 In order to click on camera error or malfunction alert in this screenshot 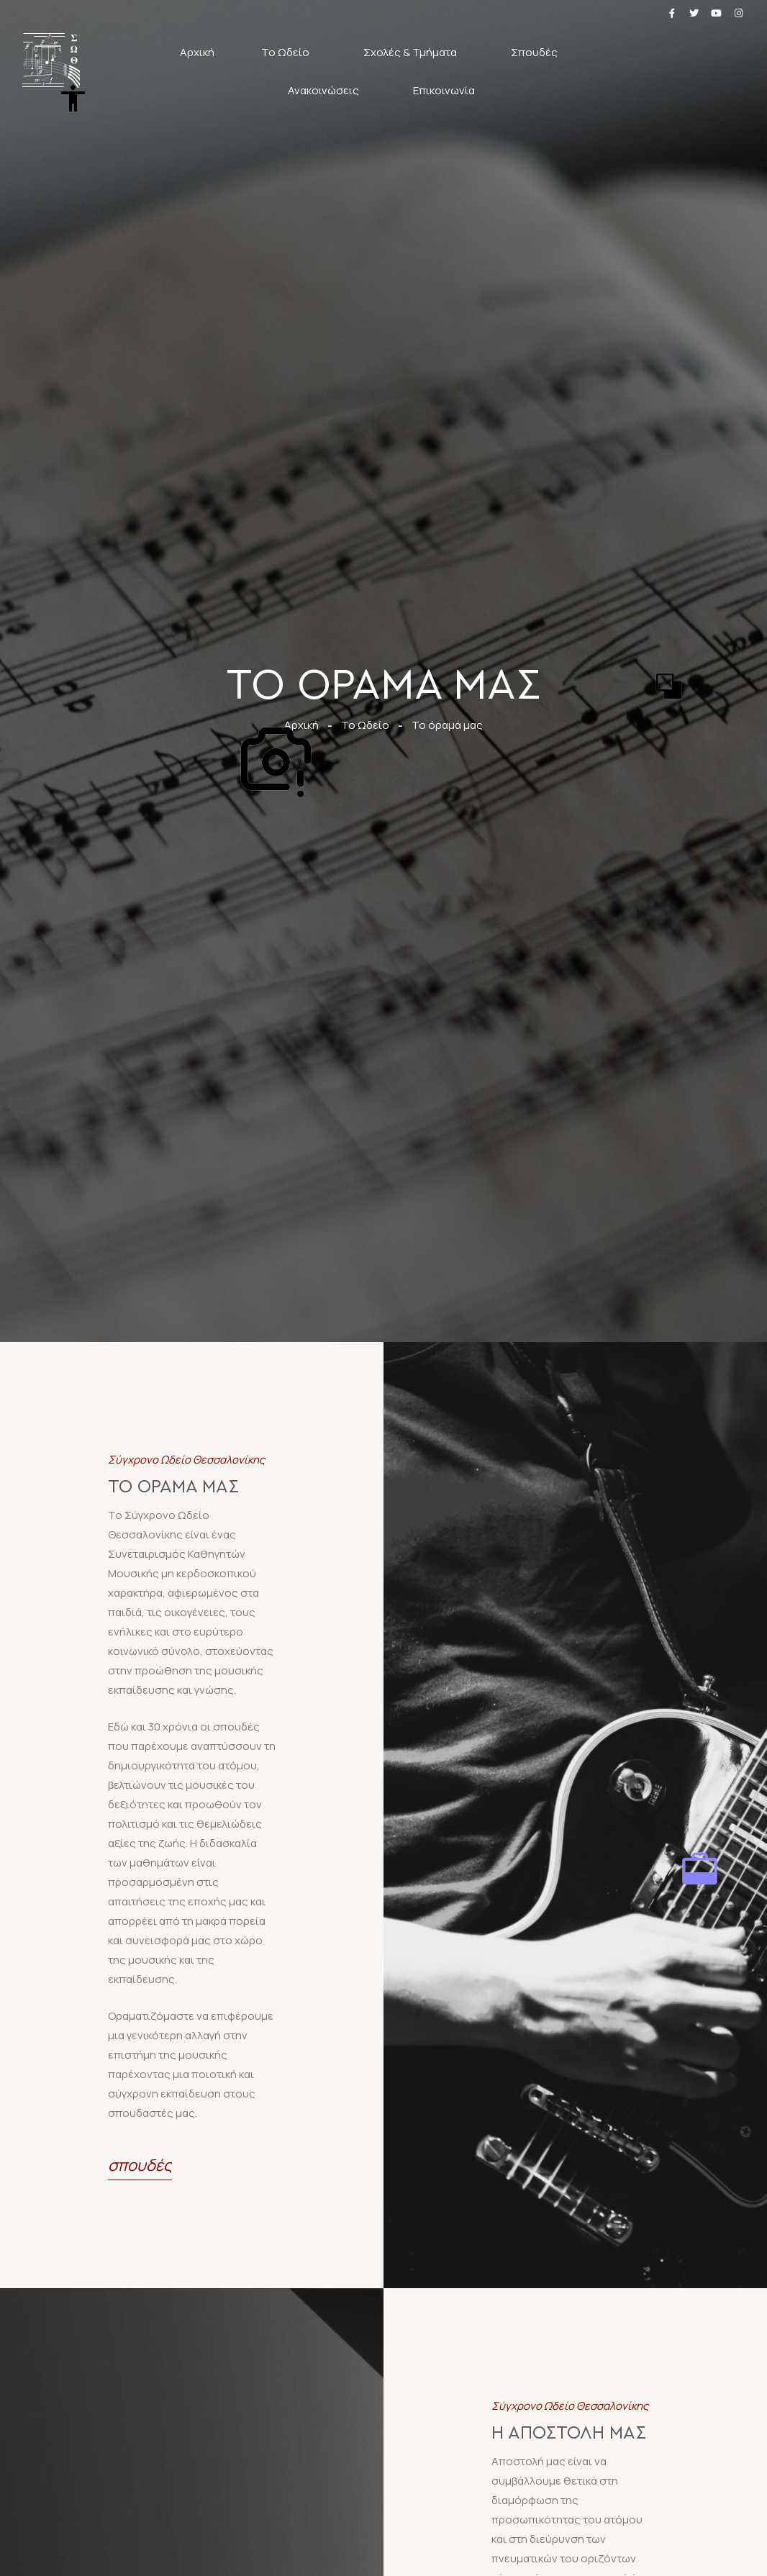, I will do `click(276, 758)`.